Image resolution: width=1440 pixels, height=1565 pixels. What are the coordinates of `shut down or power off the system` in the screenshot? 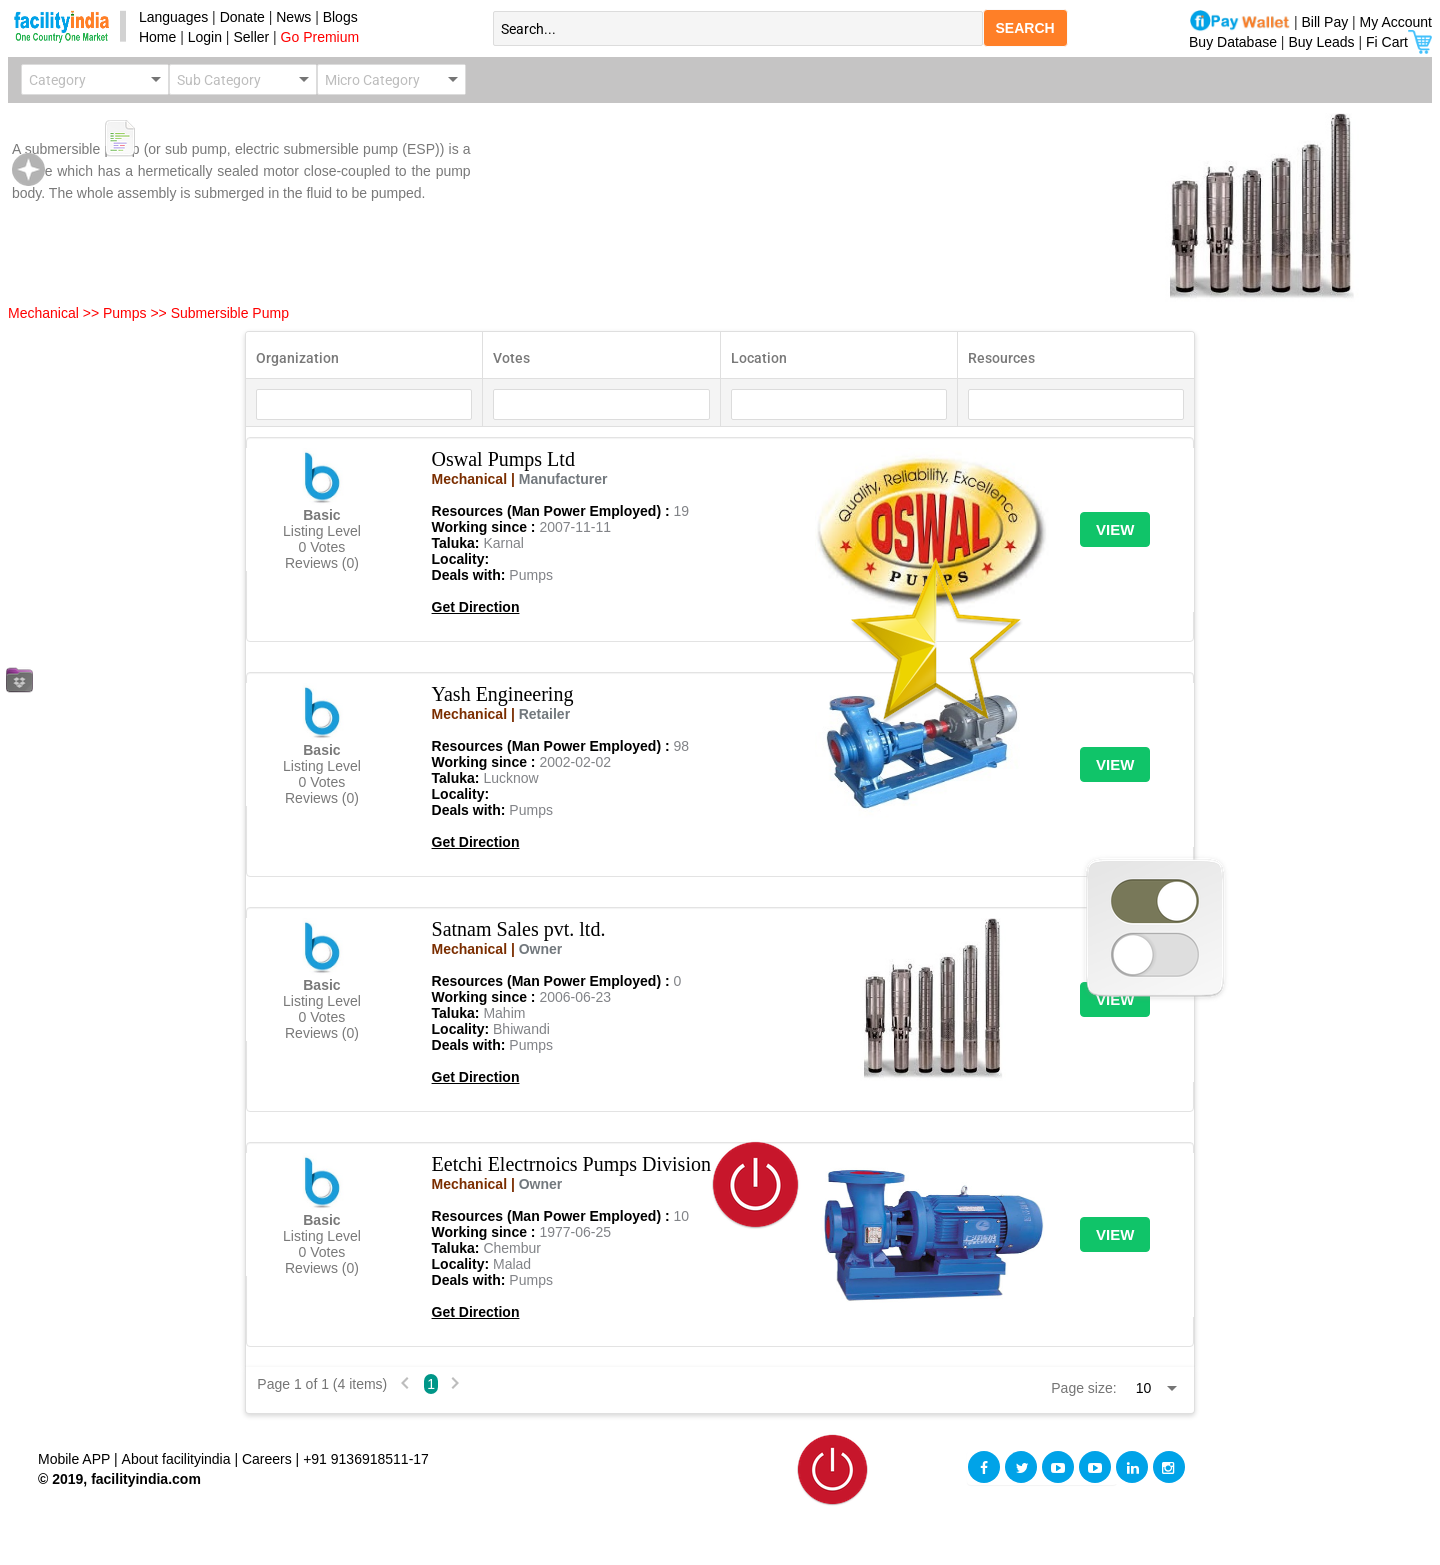 It's located at (755, 1184).